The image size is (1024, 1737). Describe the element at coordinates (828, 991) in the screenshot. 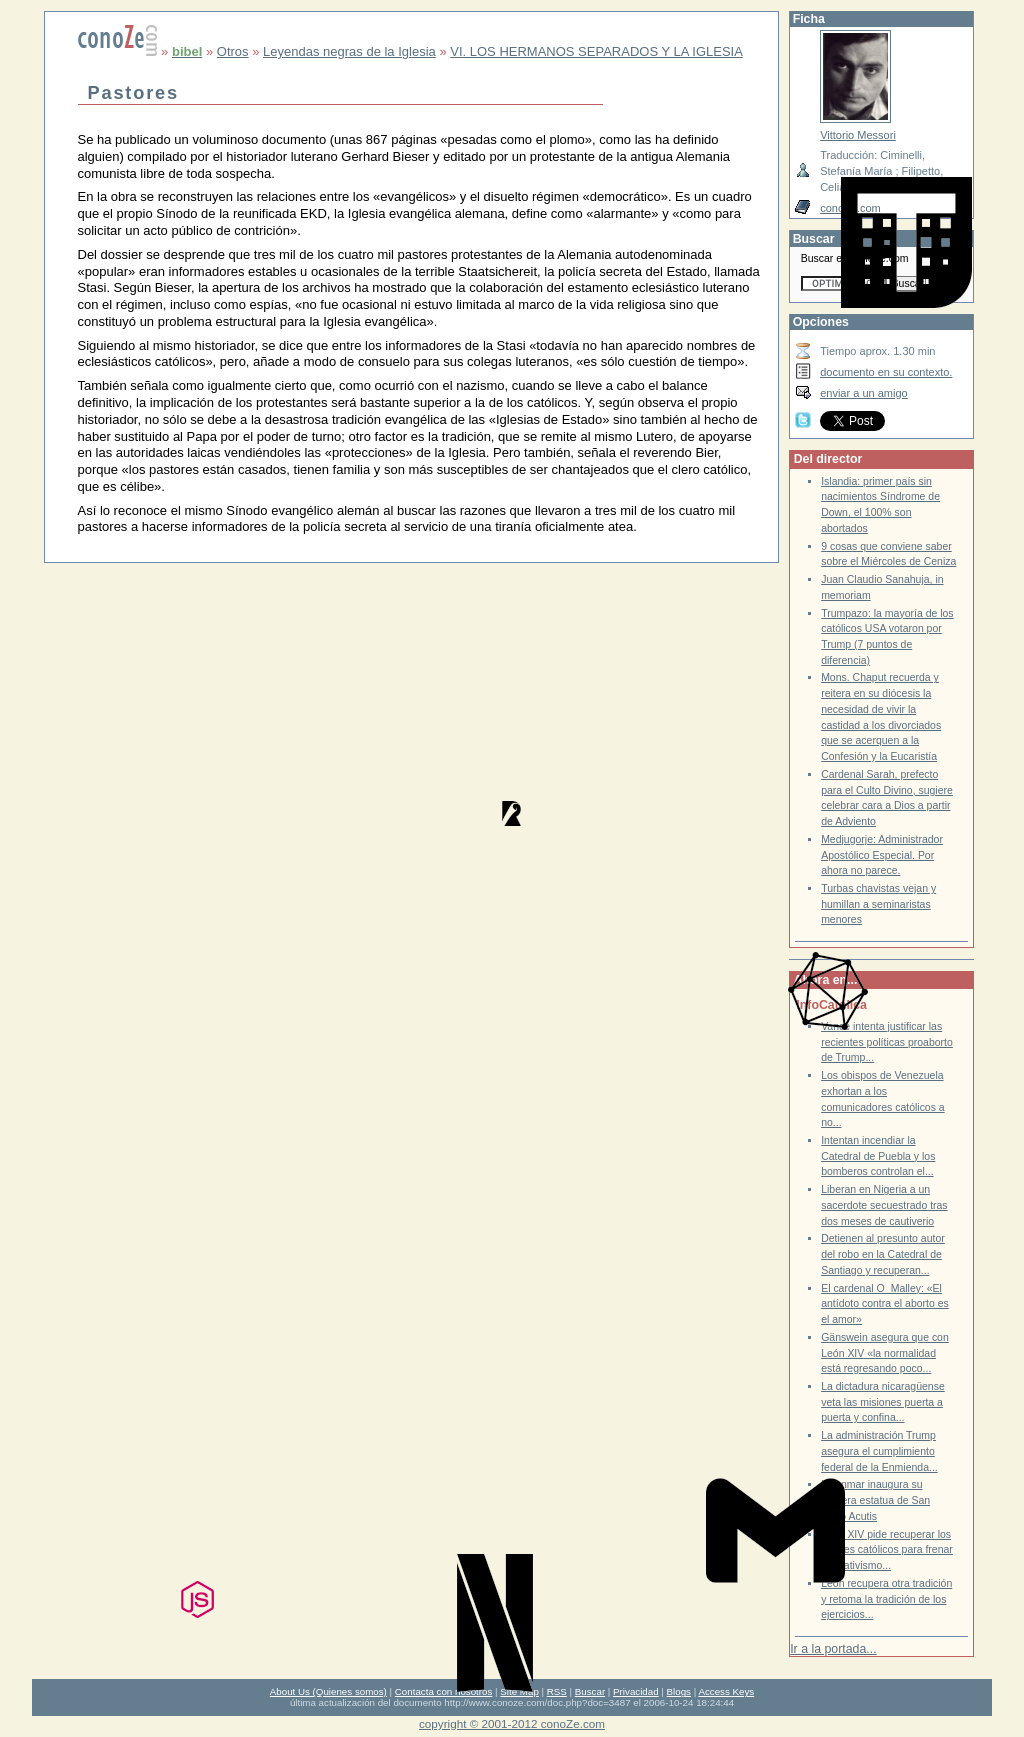

I see `ONNX (Open Neural Network Exchange) logo` at that location.